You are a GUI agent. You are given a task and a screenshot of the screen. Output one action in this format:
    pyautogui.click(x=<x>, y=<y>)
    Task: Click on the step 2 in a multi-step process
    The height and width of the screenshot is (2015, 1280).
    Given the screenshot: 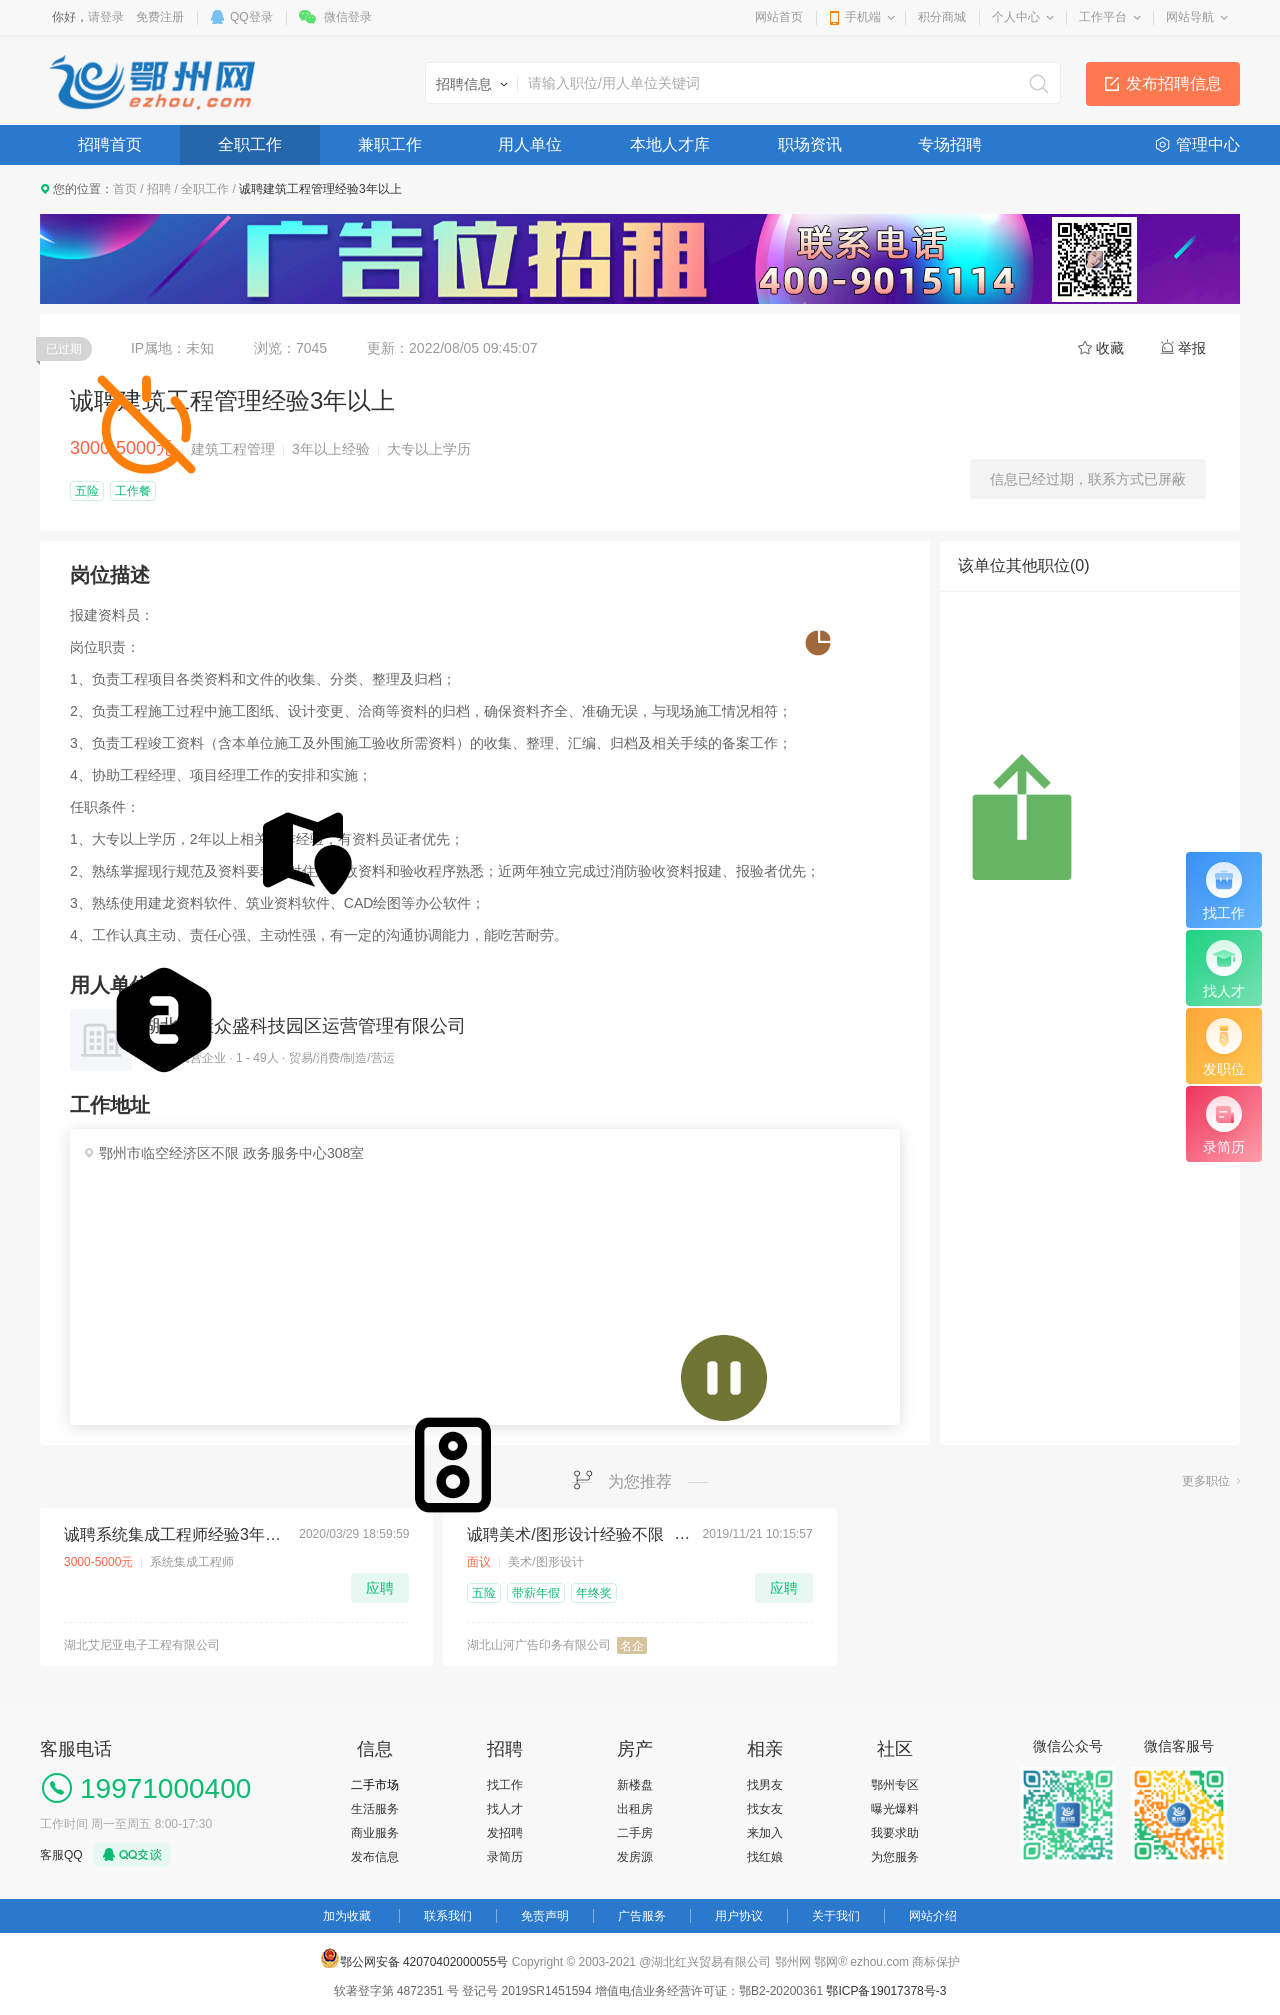 What is the action you would take?
    pyautogui.click(x=164, y=1020)
    